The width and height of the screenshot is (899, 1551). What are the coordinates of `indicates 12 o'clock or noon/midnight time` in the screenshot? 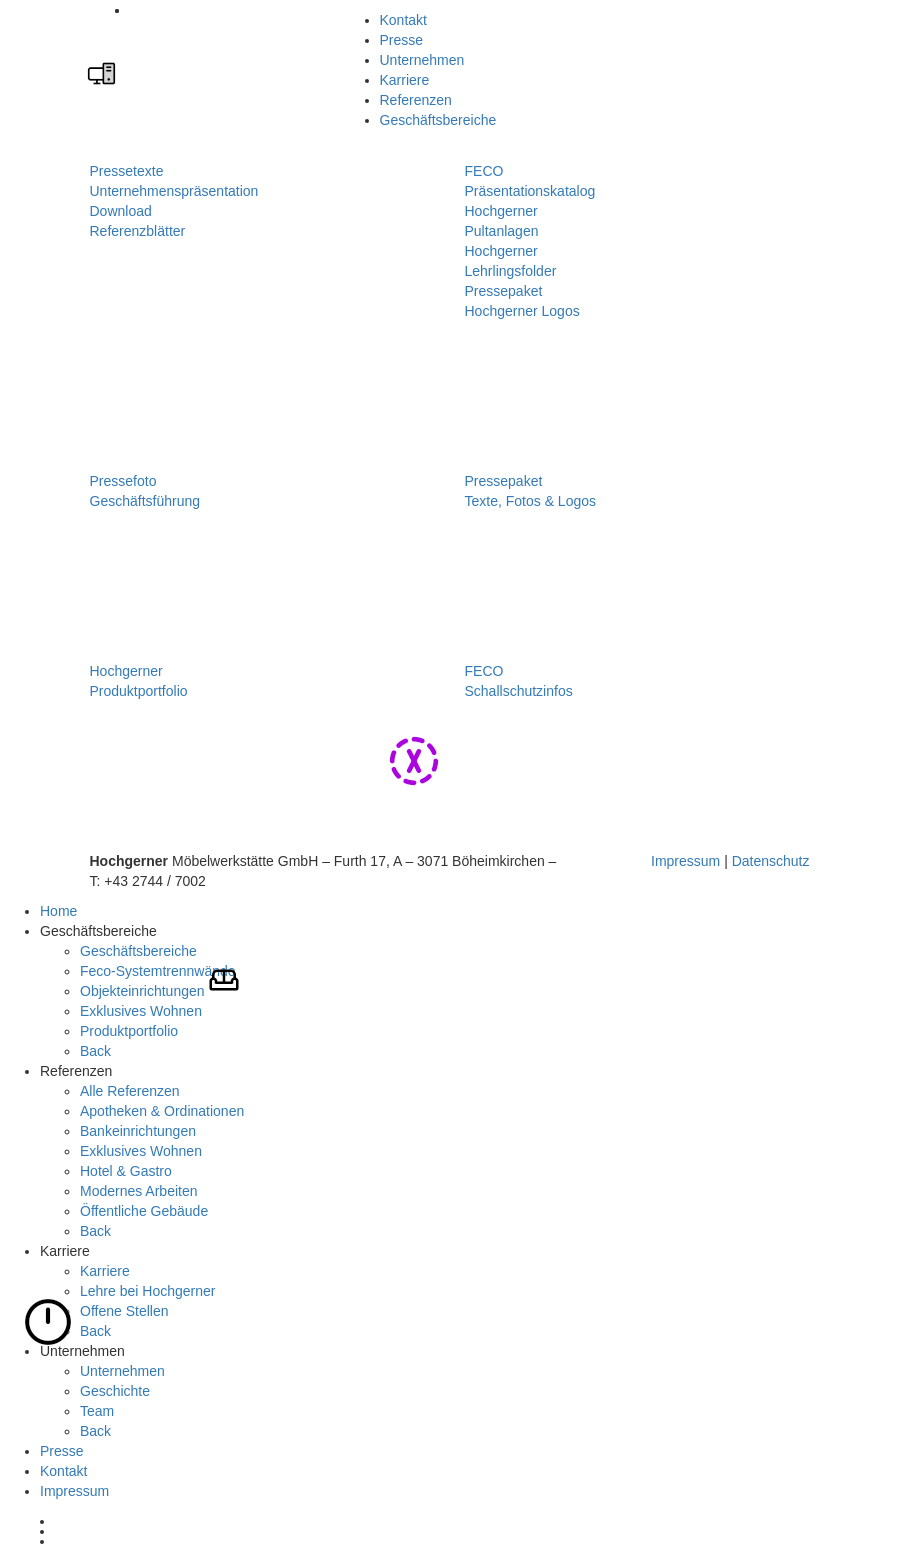 It's located at (48, 1322).